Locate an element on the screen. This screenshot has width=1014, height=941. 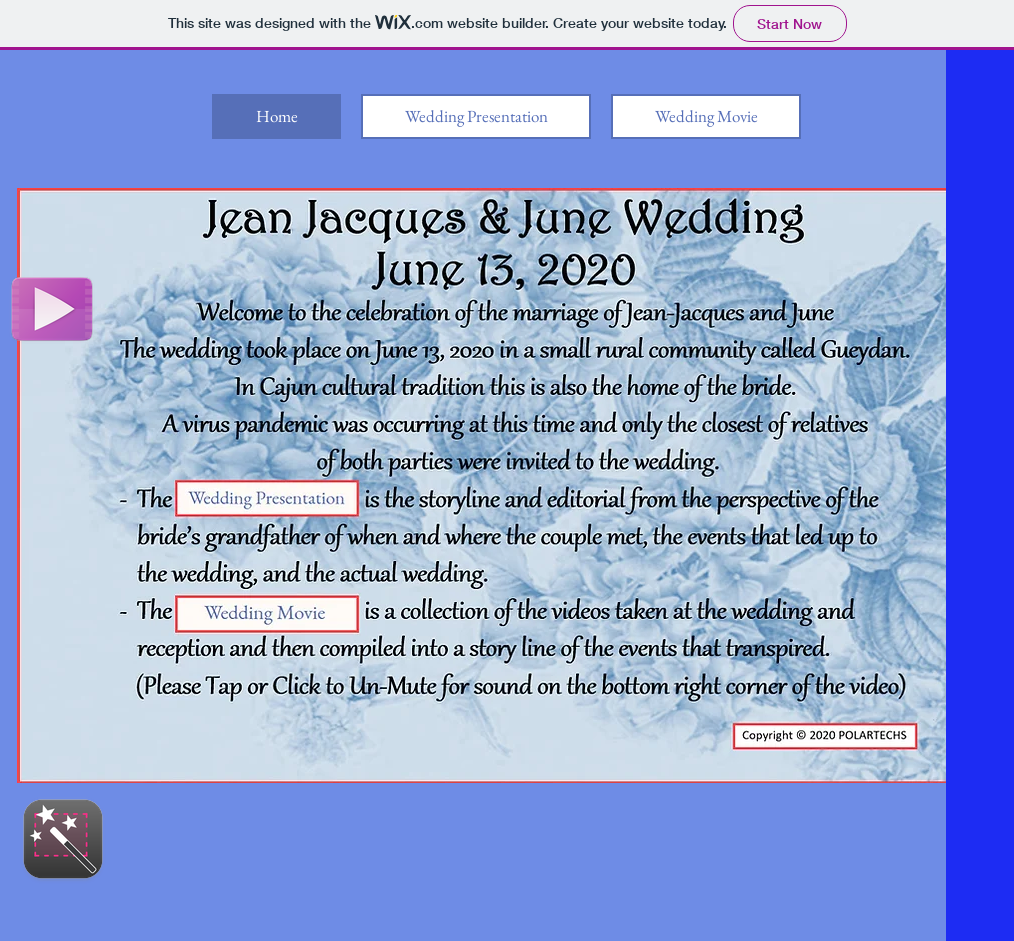
open the GNOME Videos (Totem) media player is located at coordinates (52, 309).